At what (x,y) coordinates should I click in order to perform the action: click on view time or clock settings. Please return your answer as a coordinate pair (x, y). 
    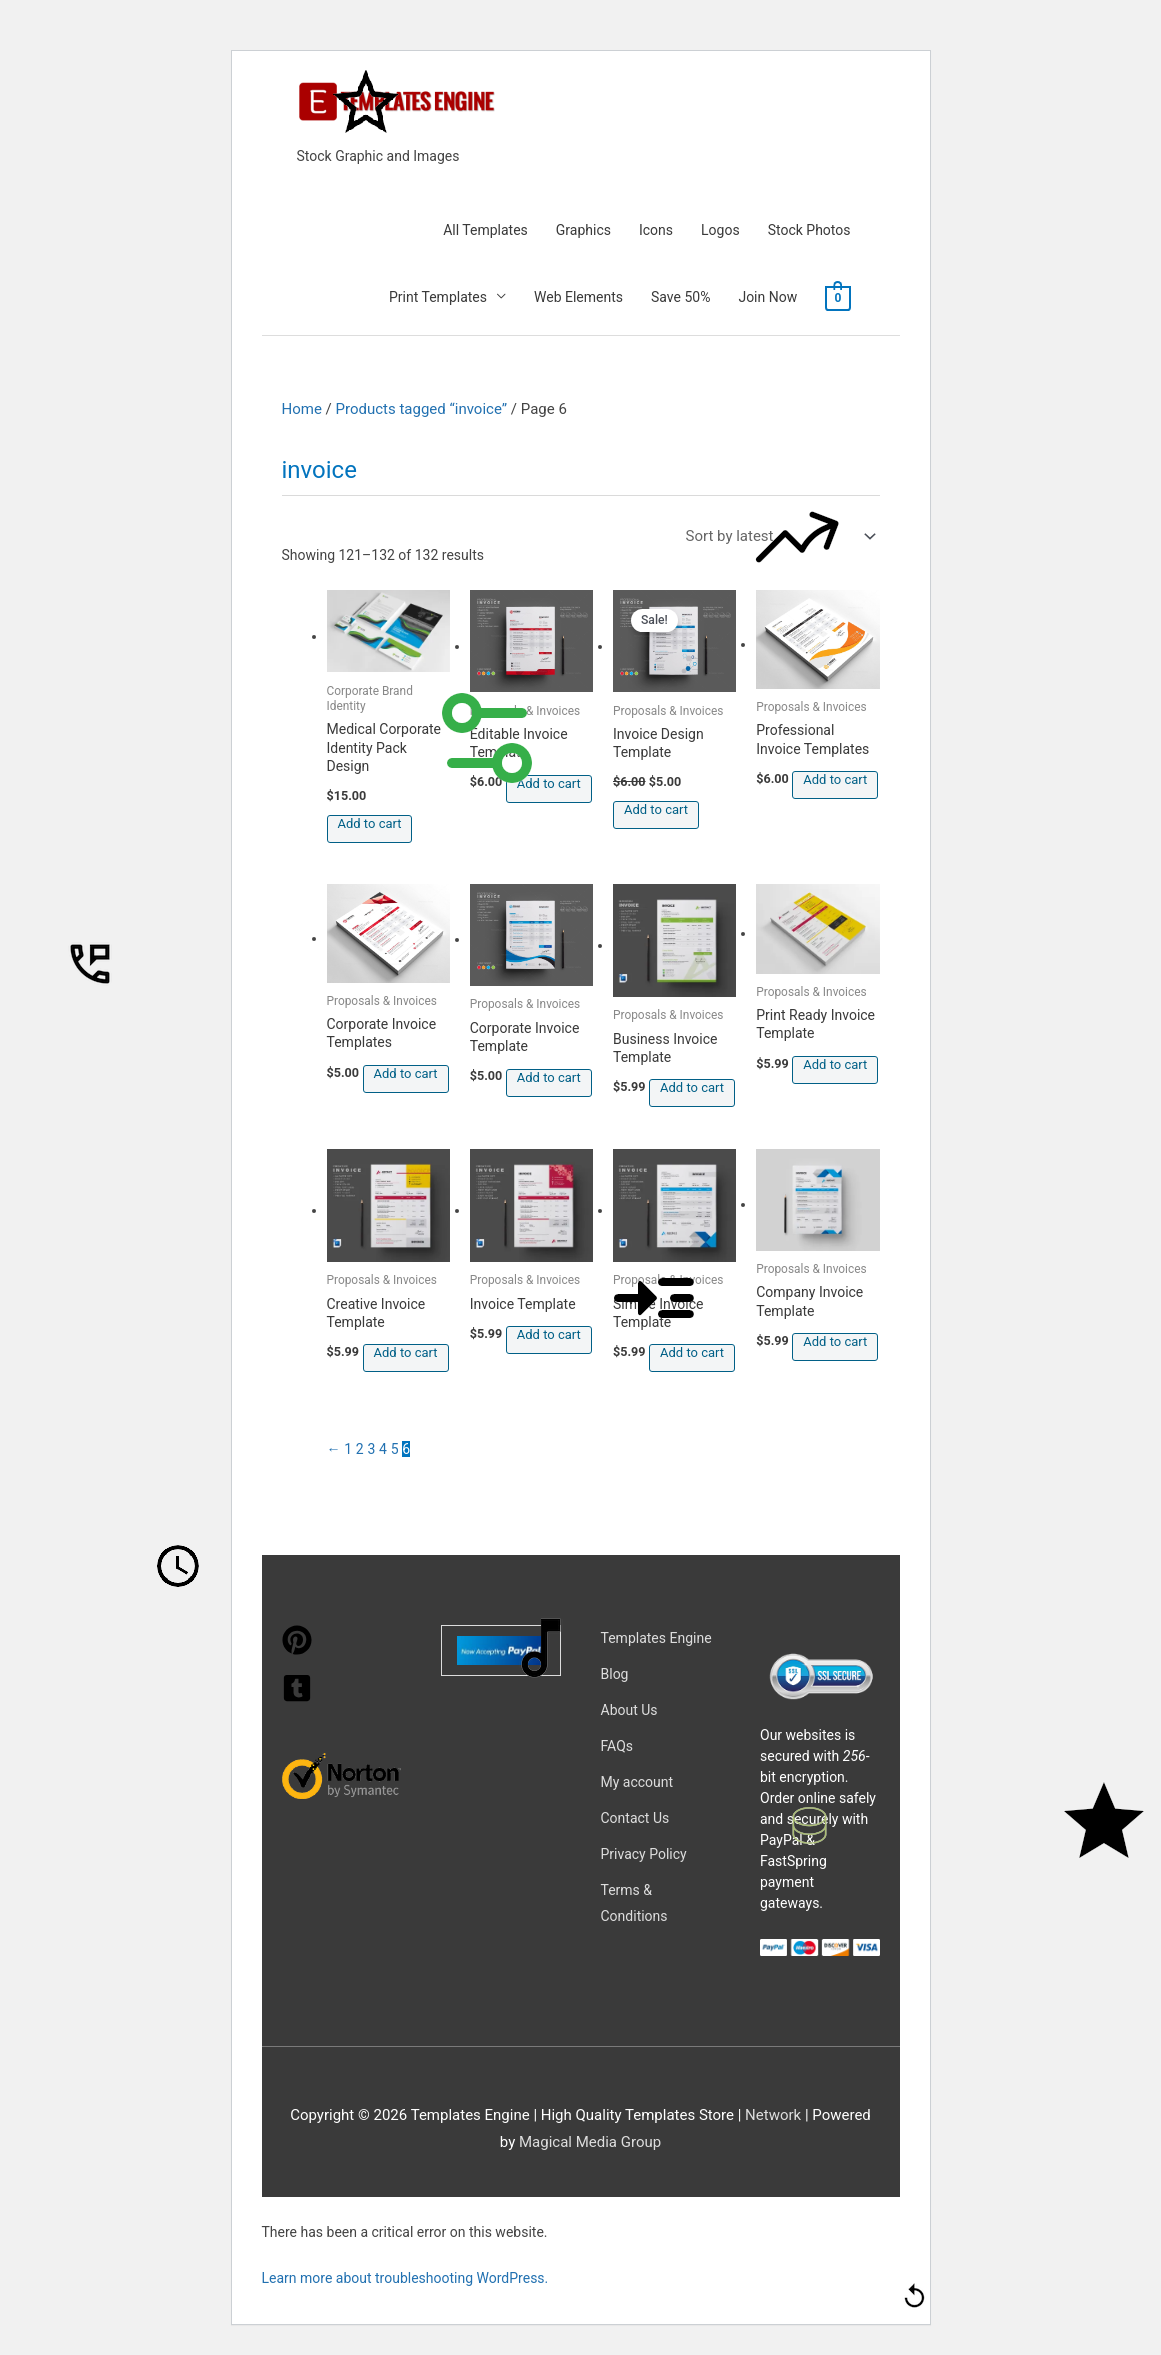
    Looking at the image, I should click on (178, 1566).